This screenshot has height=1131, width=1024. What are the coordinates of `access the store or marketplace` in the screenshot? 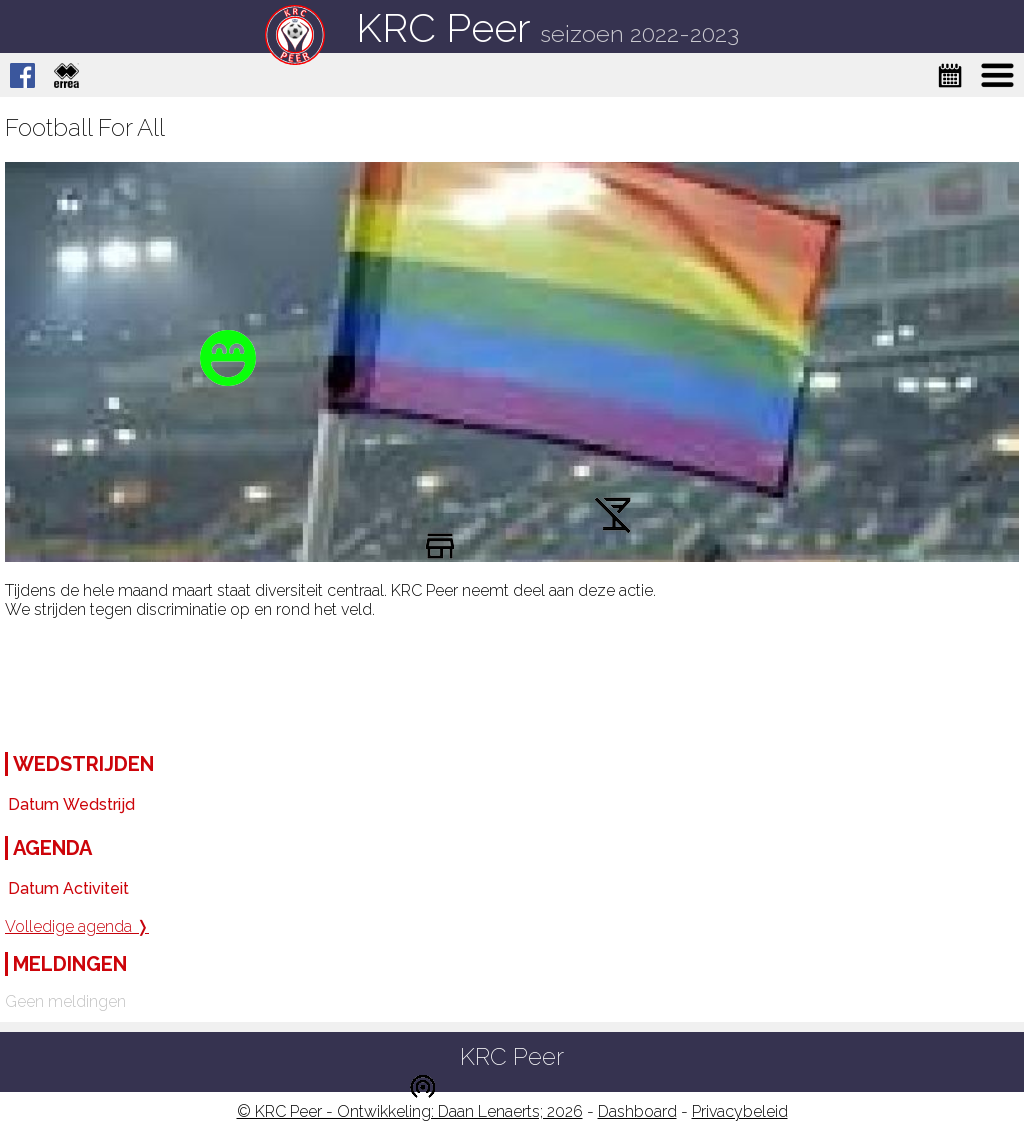 It's located at (440, 546).